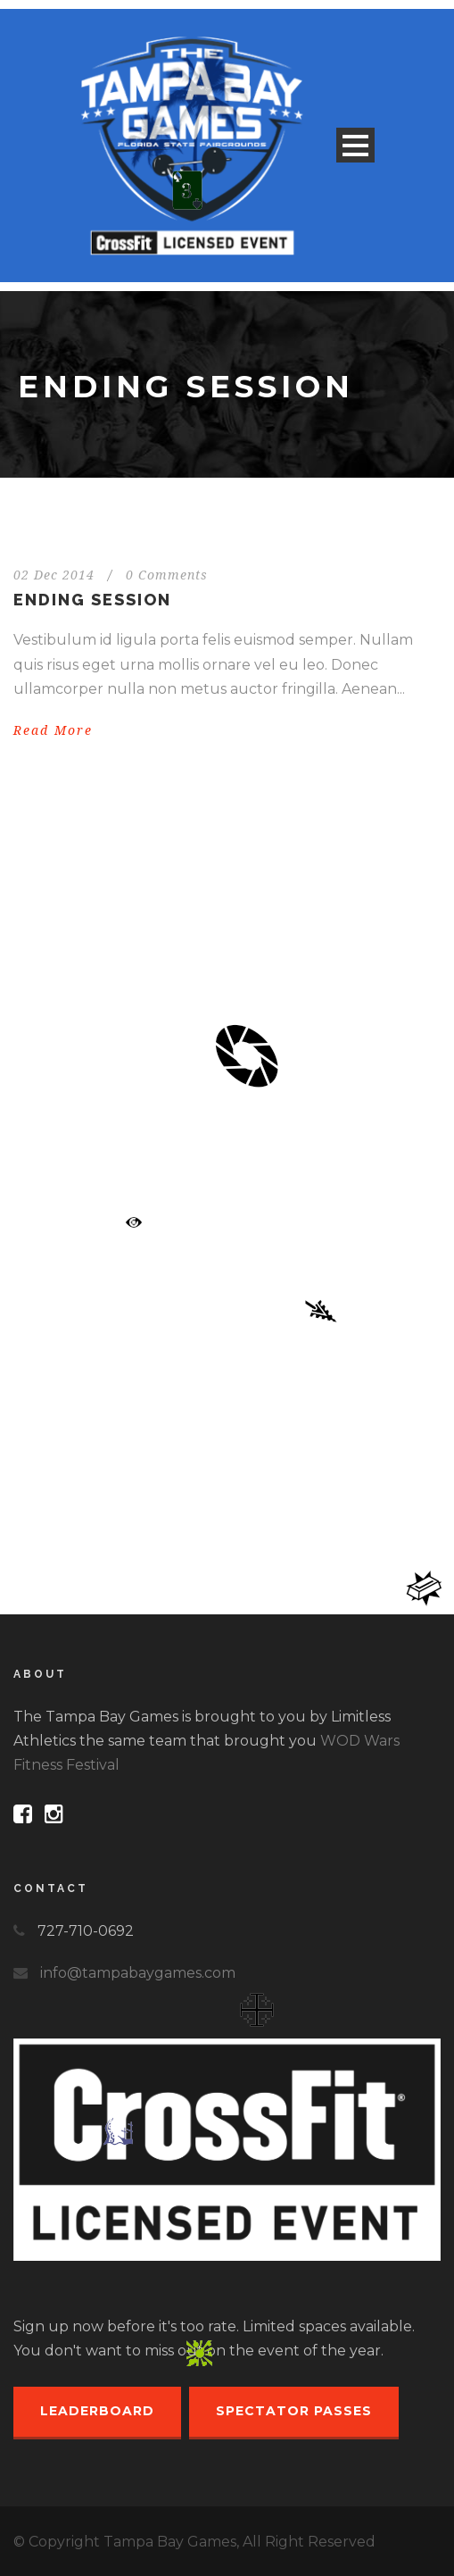 This screenshot has width=454, height=2576. What do you see at coordinates (134, 1222) in the screenshot?
I see `focus or target tracking mode` at bounding box center [134, 1222].